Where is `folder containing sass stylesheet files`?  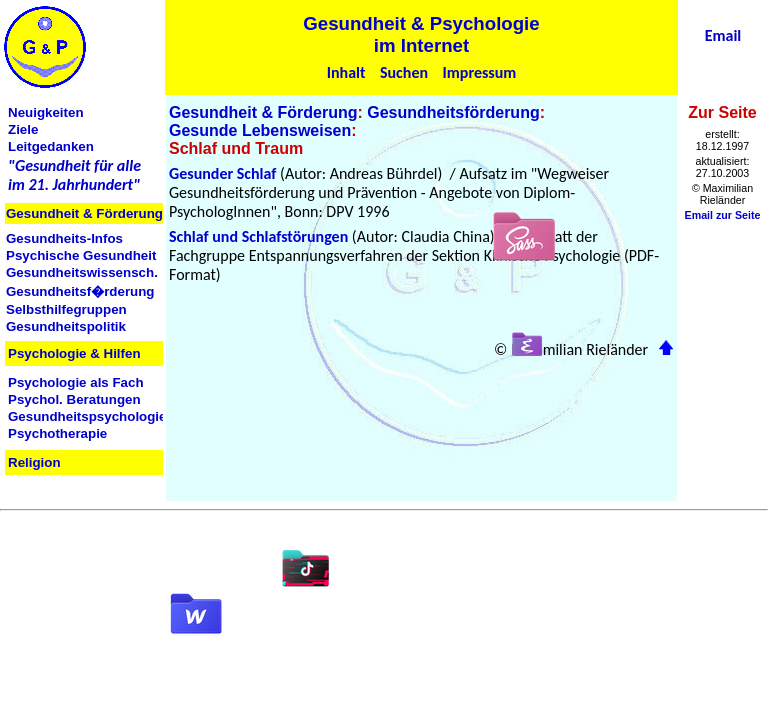 folder containing sass stylesheet files is located at coordinates (524, 238).